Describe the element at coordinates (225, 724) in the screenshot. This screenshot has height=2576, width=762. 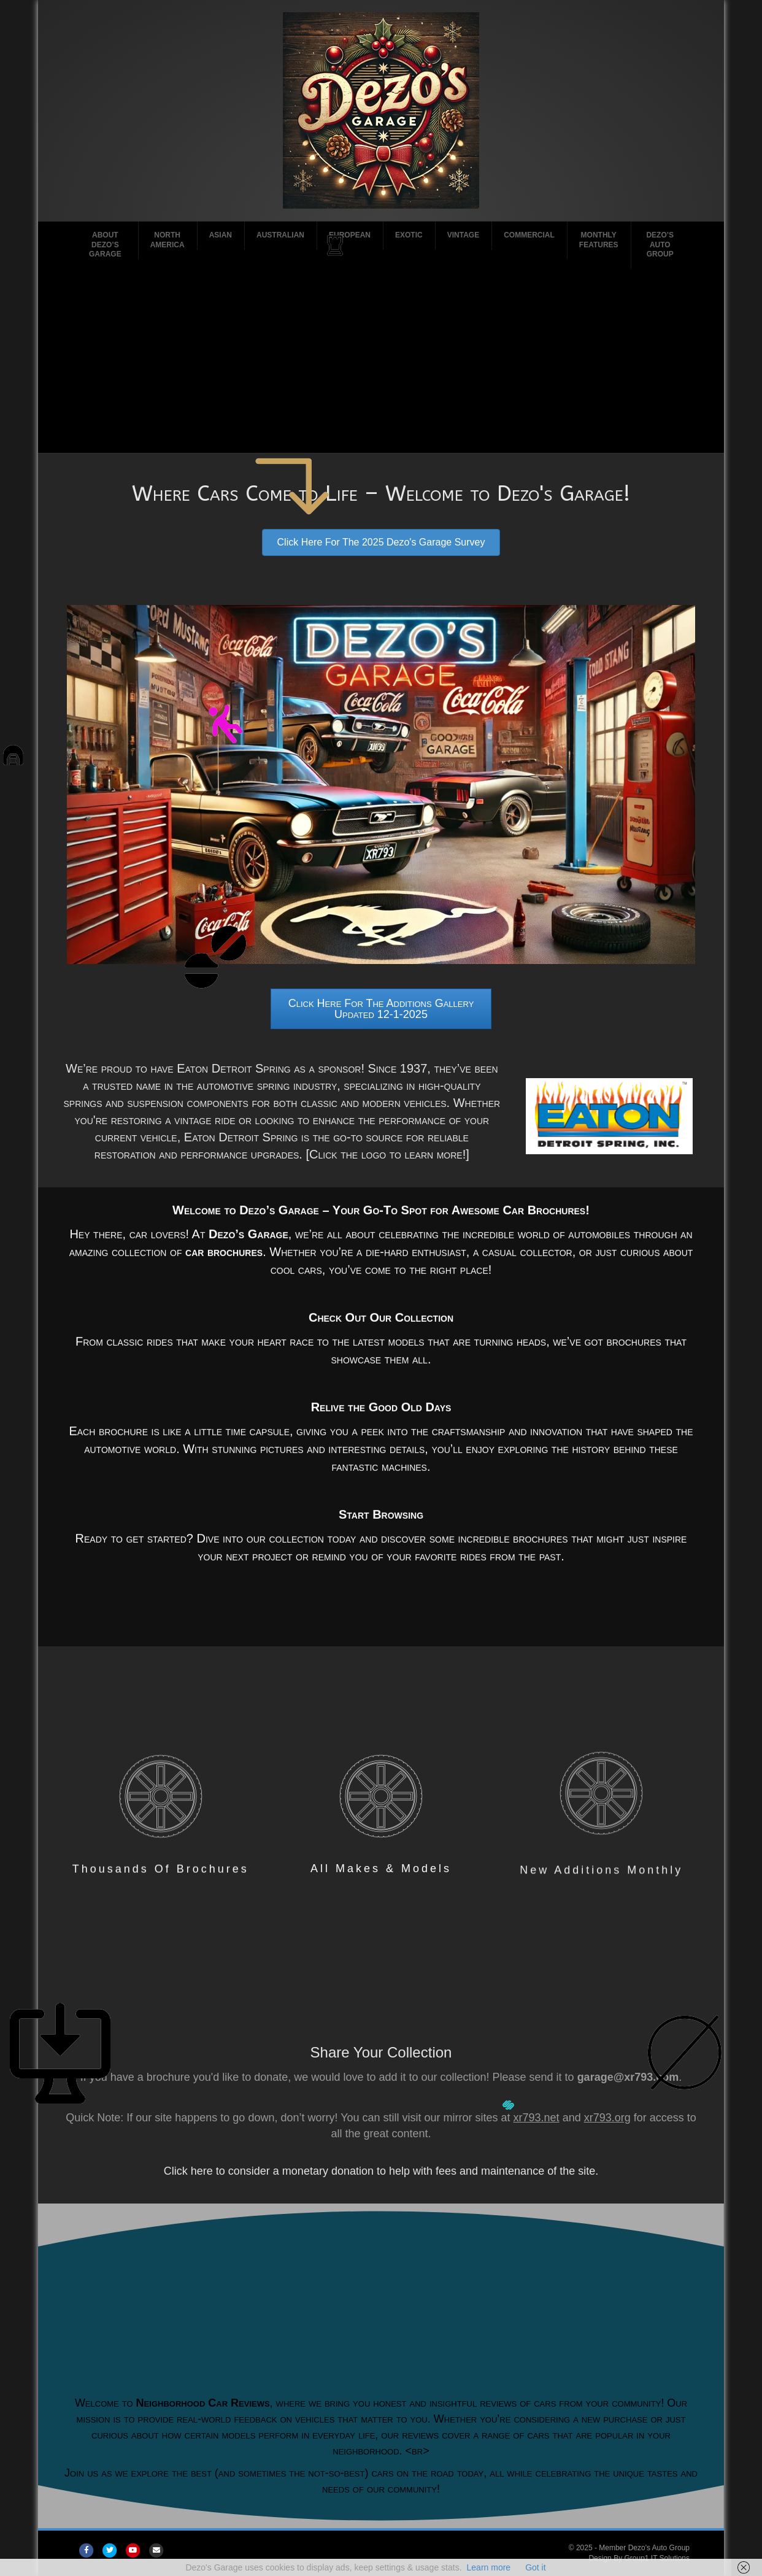
I see `indicates a slip or fall hazard warning` at that location.